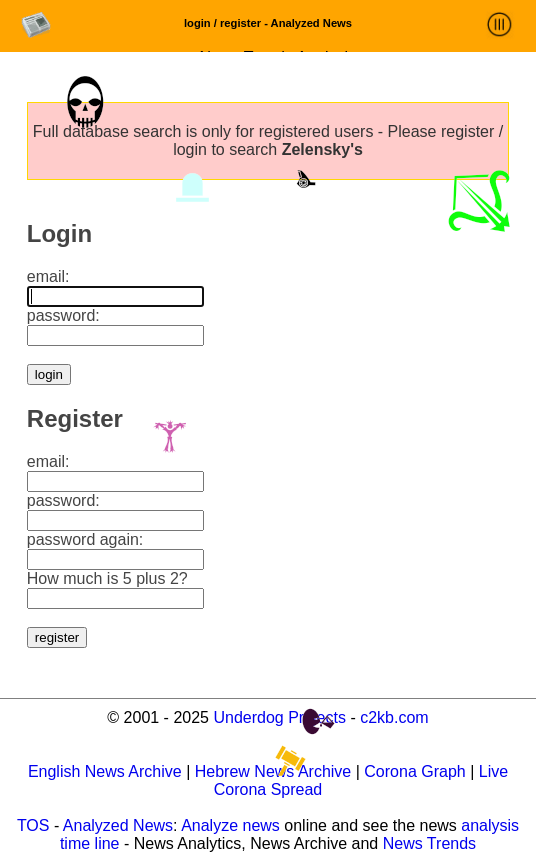 The height and width of the screenshot is (863, 536). What do you see at coordinates (85, 102) in the screenshot?
I see `select skull mask avatar or character cosmetic` at bounding box center [85, 102].